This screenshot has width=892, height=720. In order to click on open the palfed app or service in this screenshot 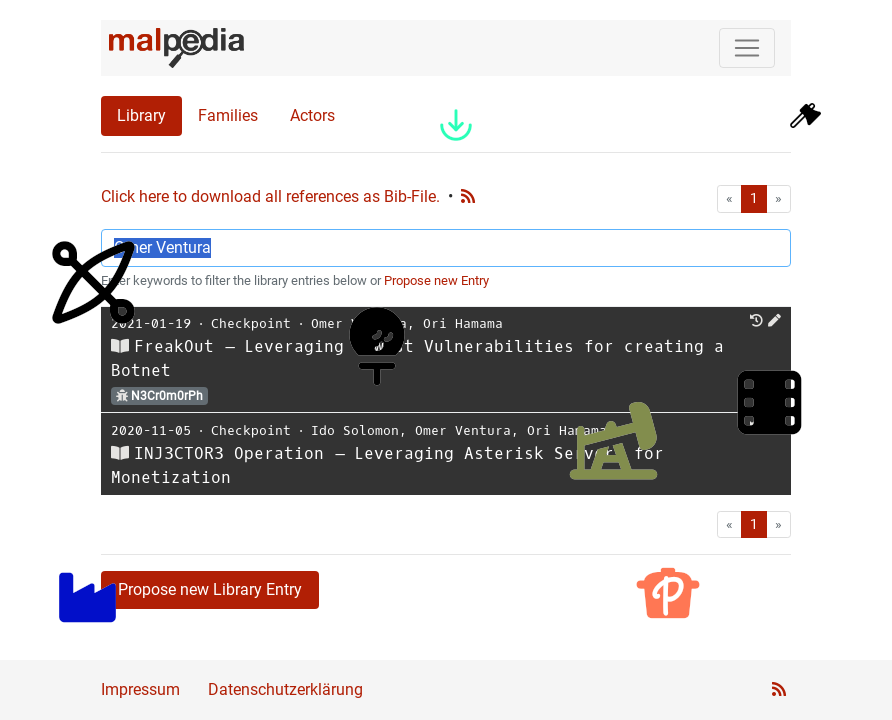, I will do `click(668, 593)`.